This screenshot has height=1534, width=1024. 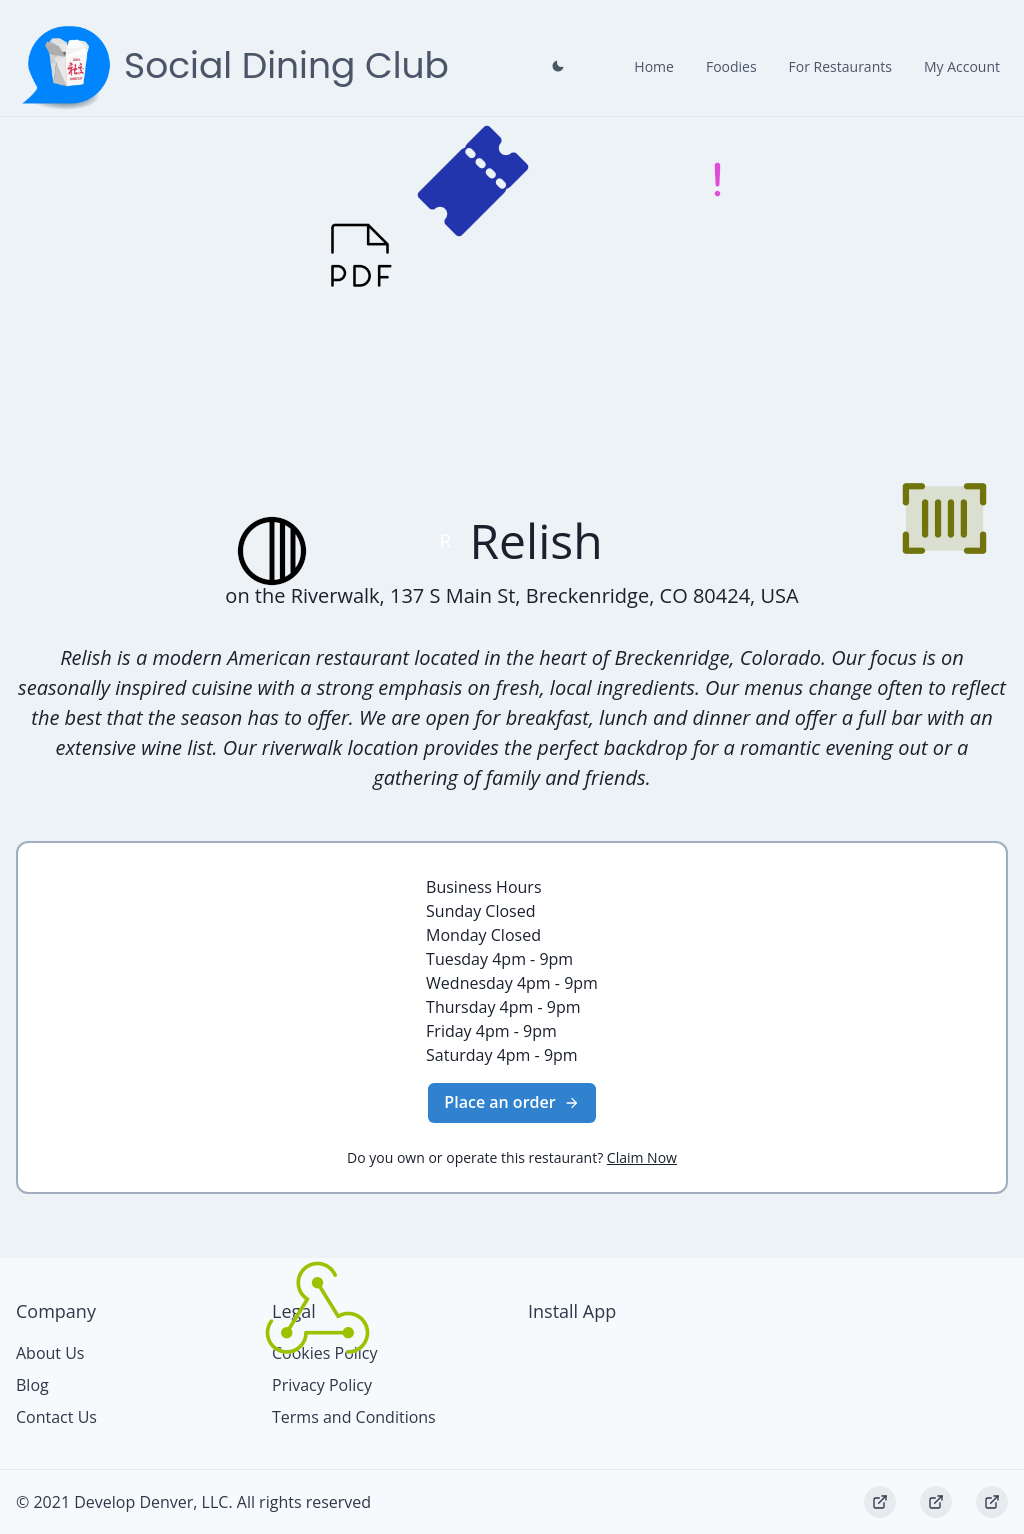 I want to click on configure webhook integrations, so click(x=317, y=1313).